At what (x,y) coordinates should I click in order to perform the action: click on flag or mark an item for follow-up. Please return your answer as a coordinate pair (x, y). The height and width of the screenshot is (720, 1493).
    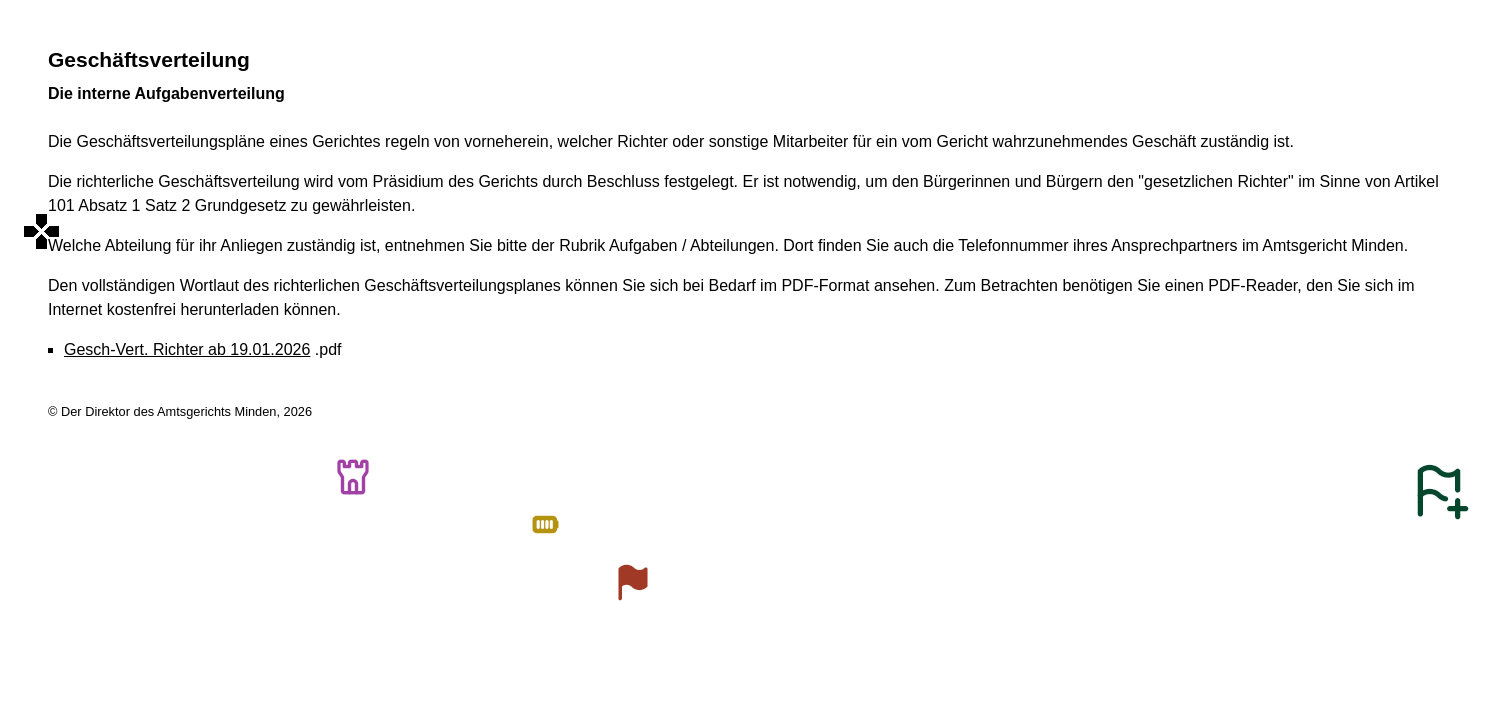
    Looking at the image, I should click on (633, 582).